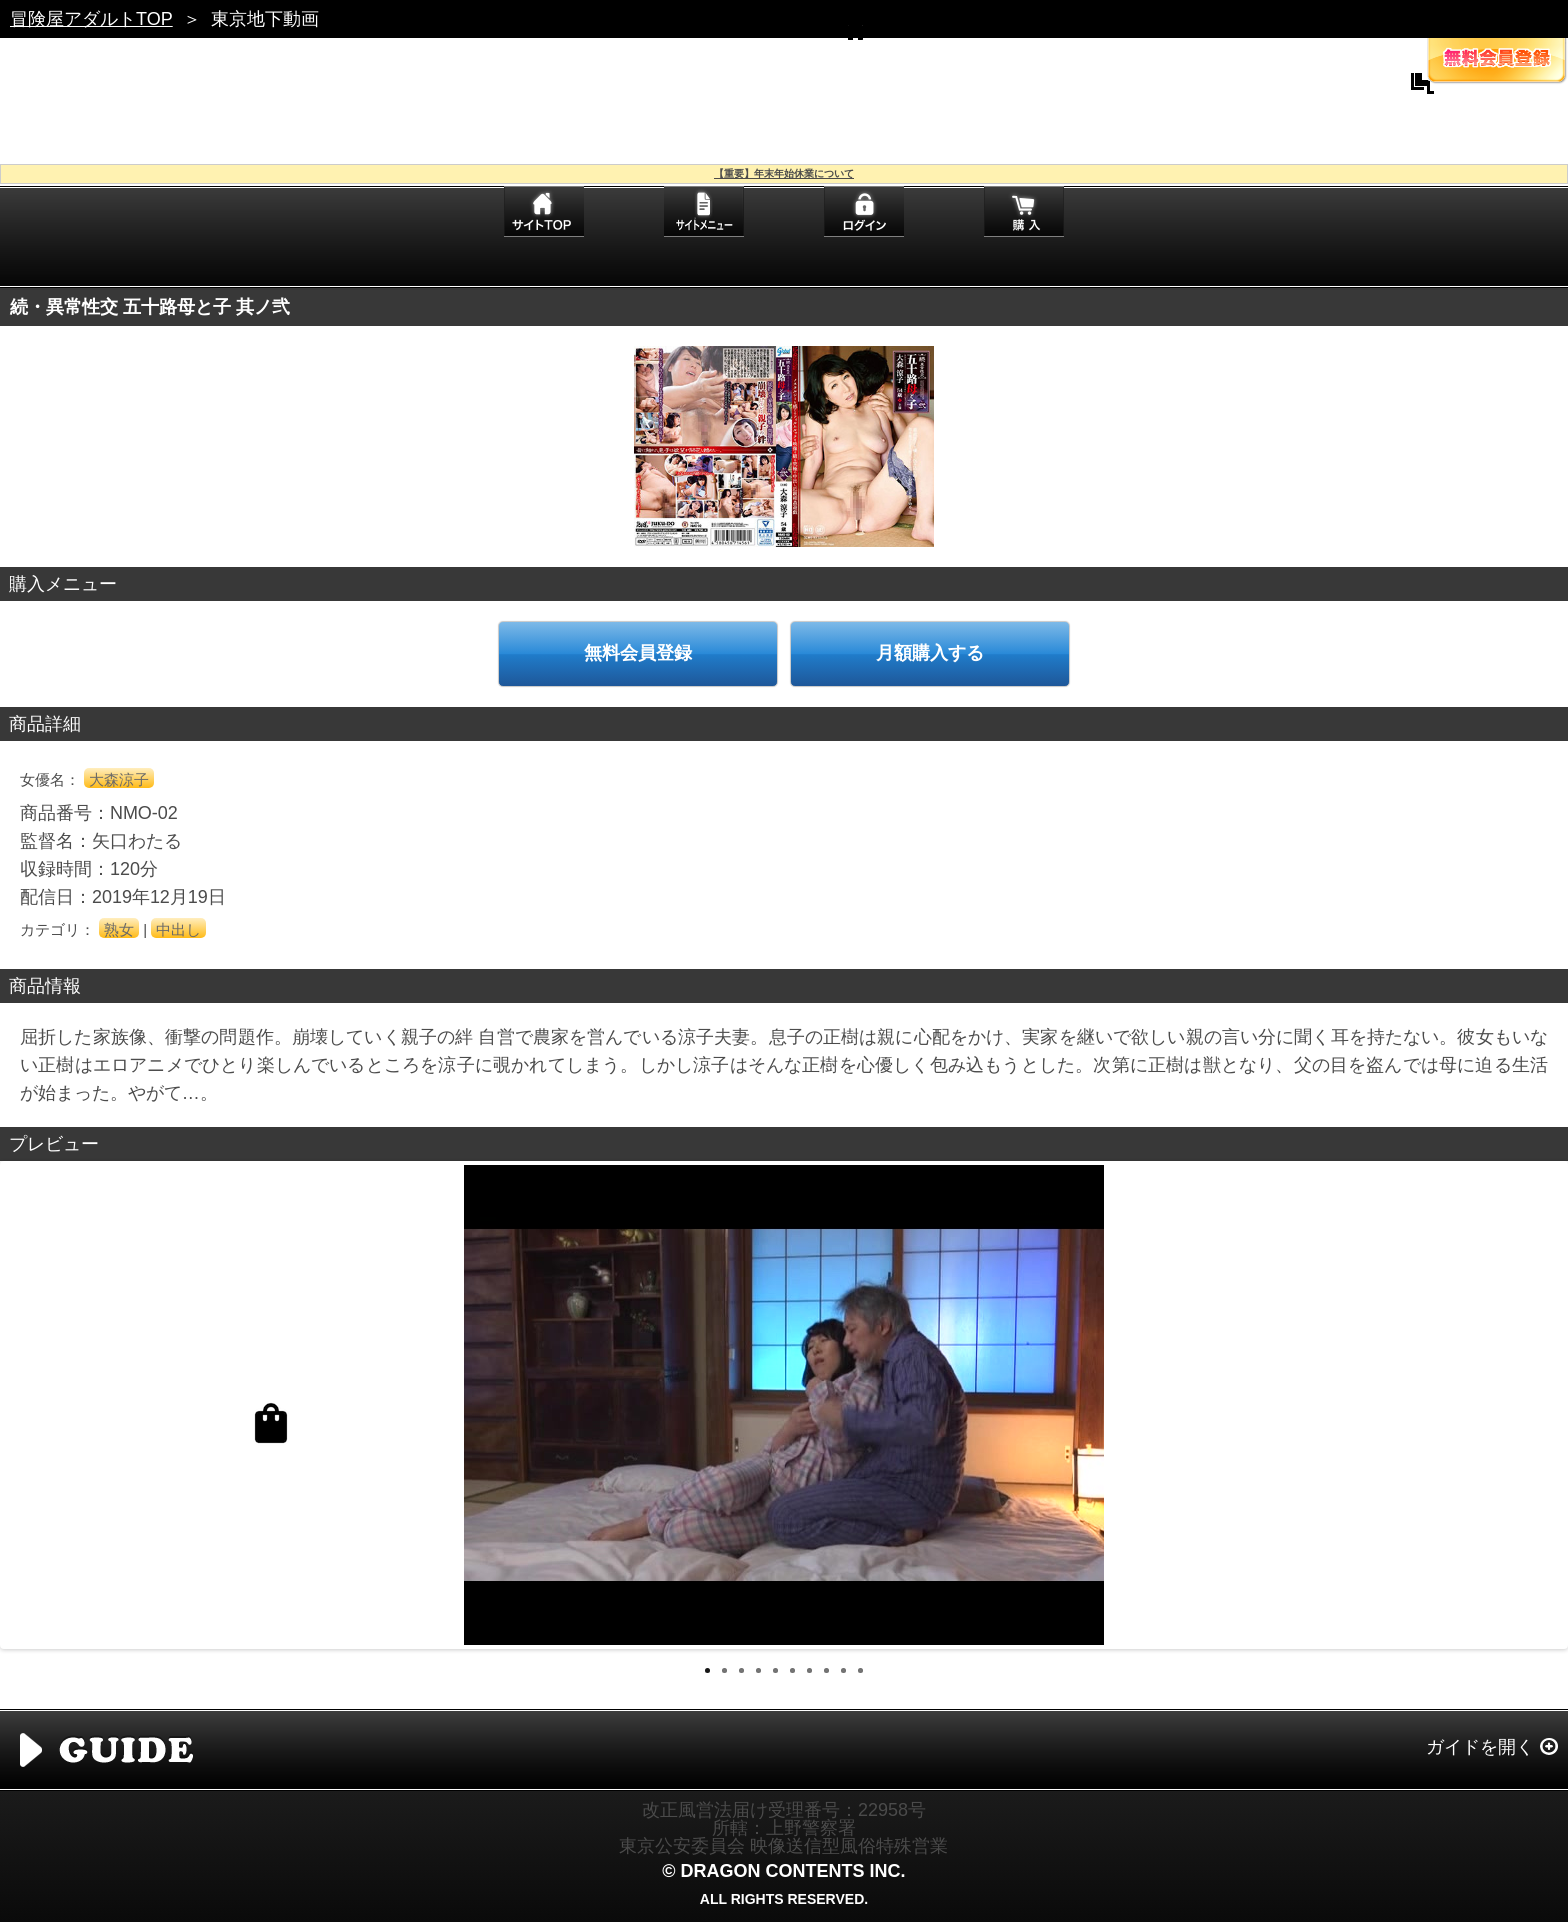 This screenshot has height=1922, width=1568. I want to click on expand to fullscreen mode, so click(855, 32).